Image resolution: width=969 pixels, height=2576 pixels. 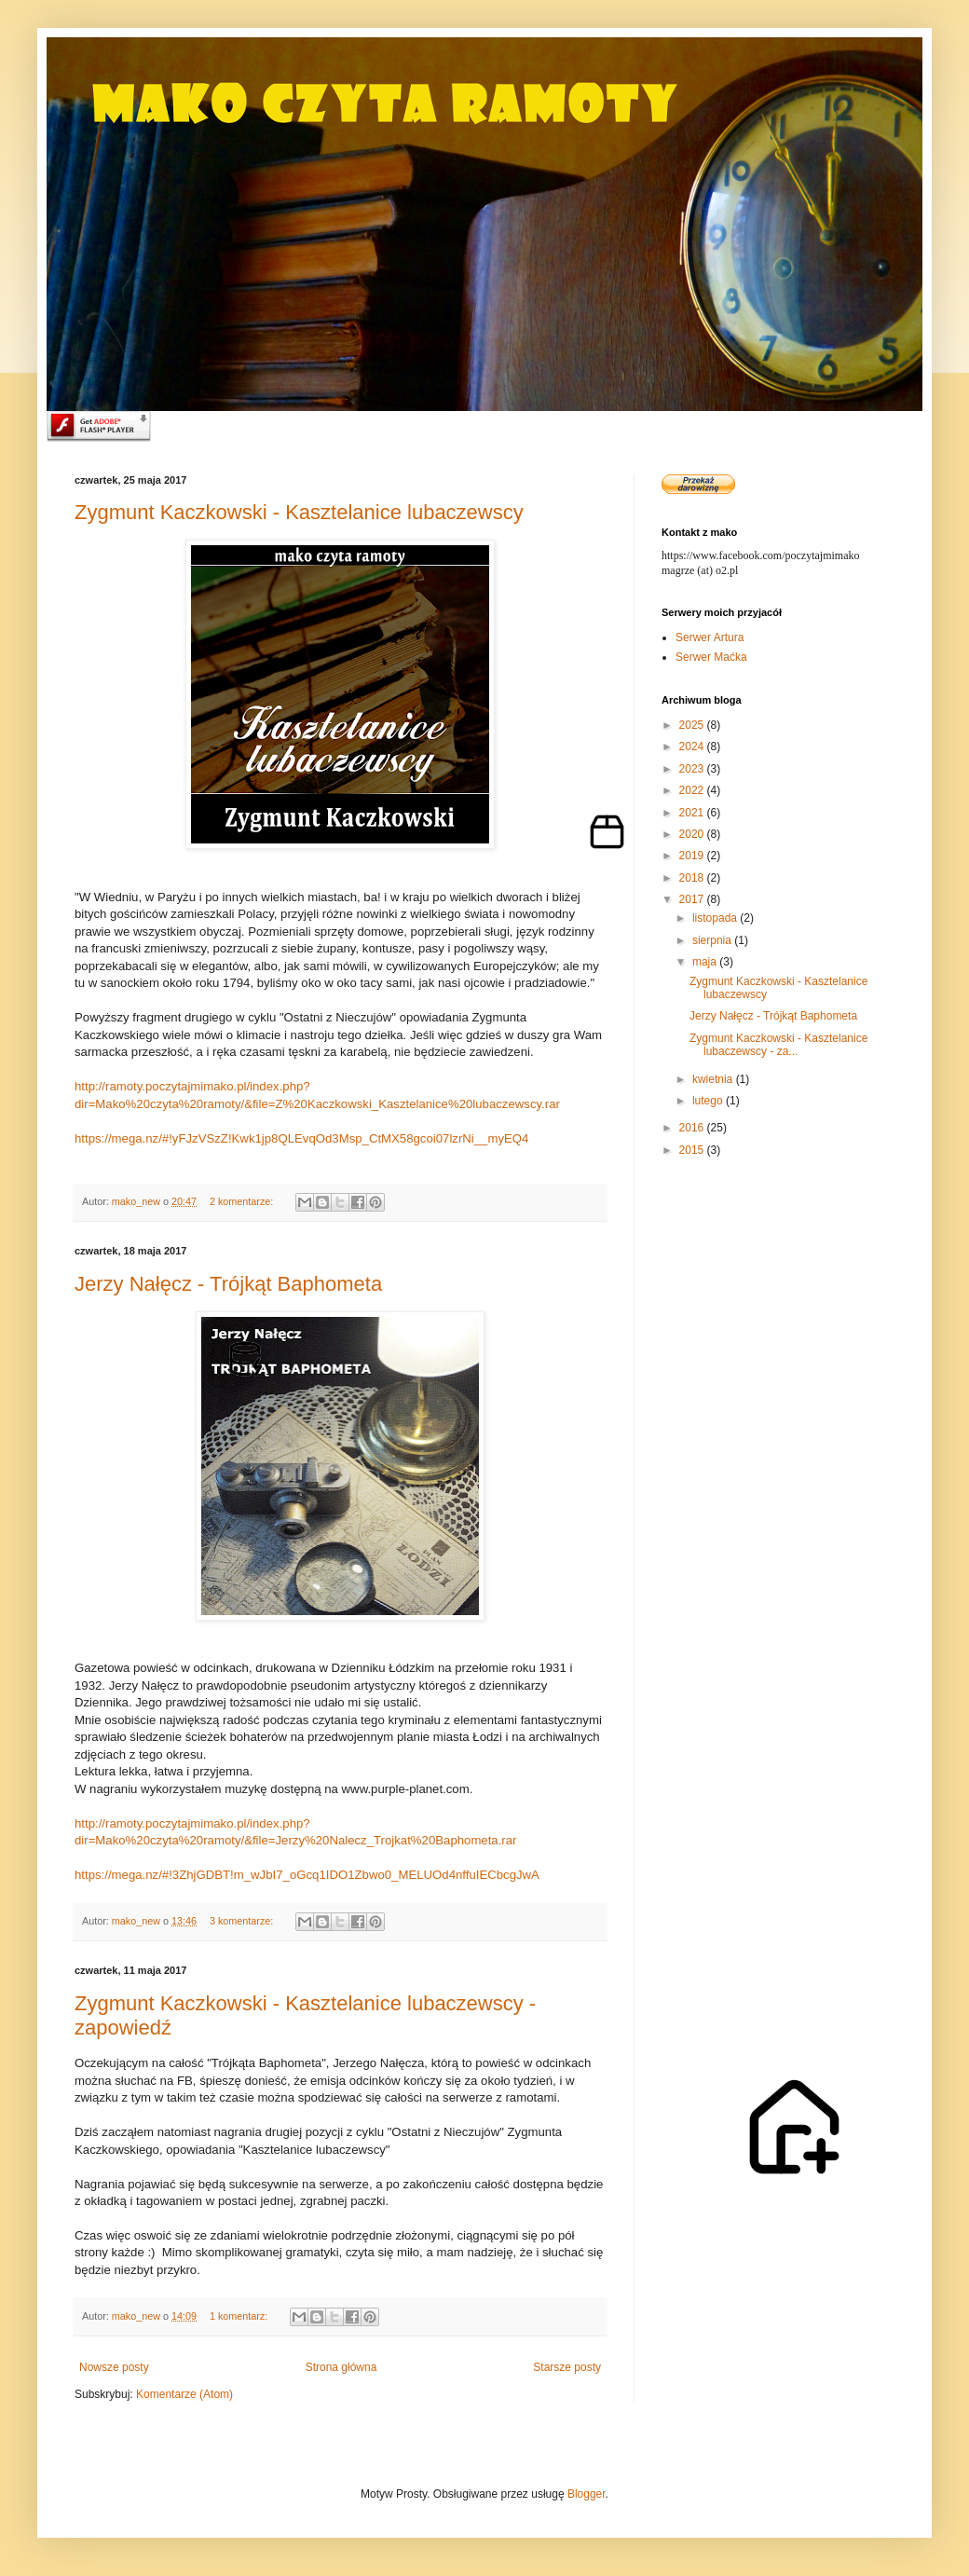 What do you see at coordinates (245, 1359) in the screenshot?
I see `database with active or real-time processing` at bounding box center [245, 1359].